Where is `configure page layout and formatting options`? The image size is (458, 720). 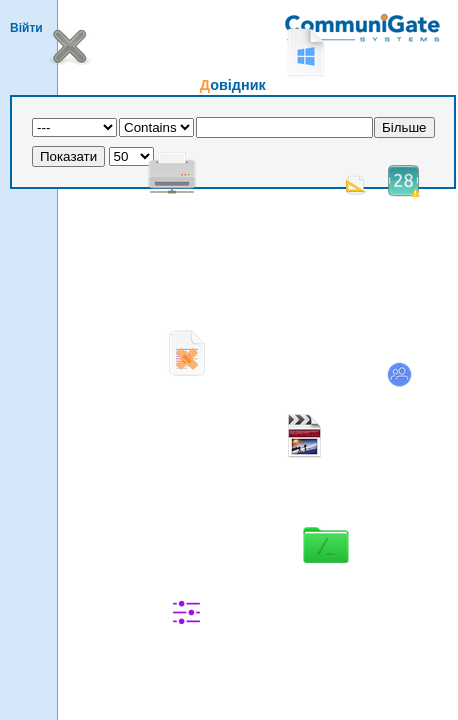 configure page layout and formatting options is located at coordinates (356, 185).